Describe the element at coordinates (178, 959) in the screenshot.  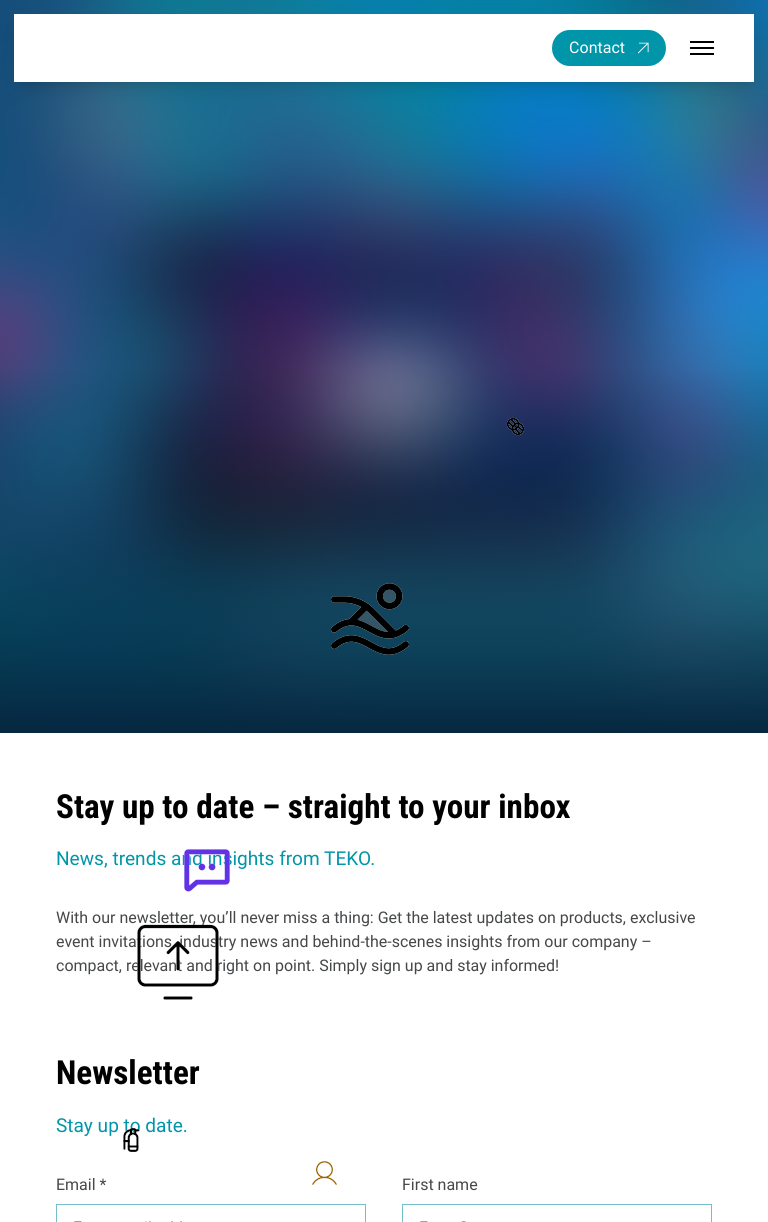
I see `upload content to display or monitor` at that location.